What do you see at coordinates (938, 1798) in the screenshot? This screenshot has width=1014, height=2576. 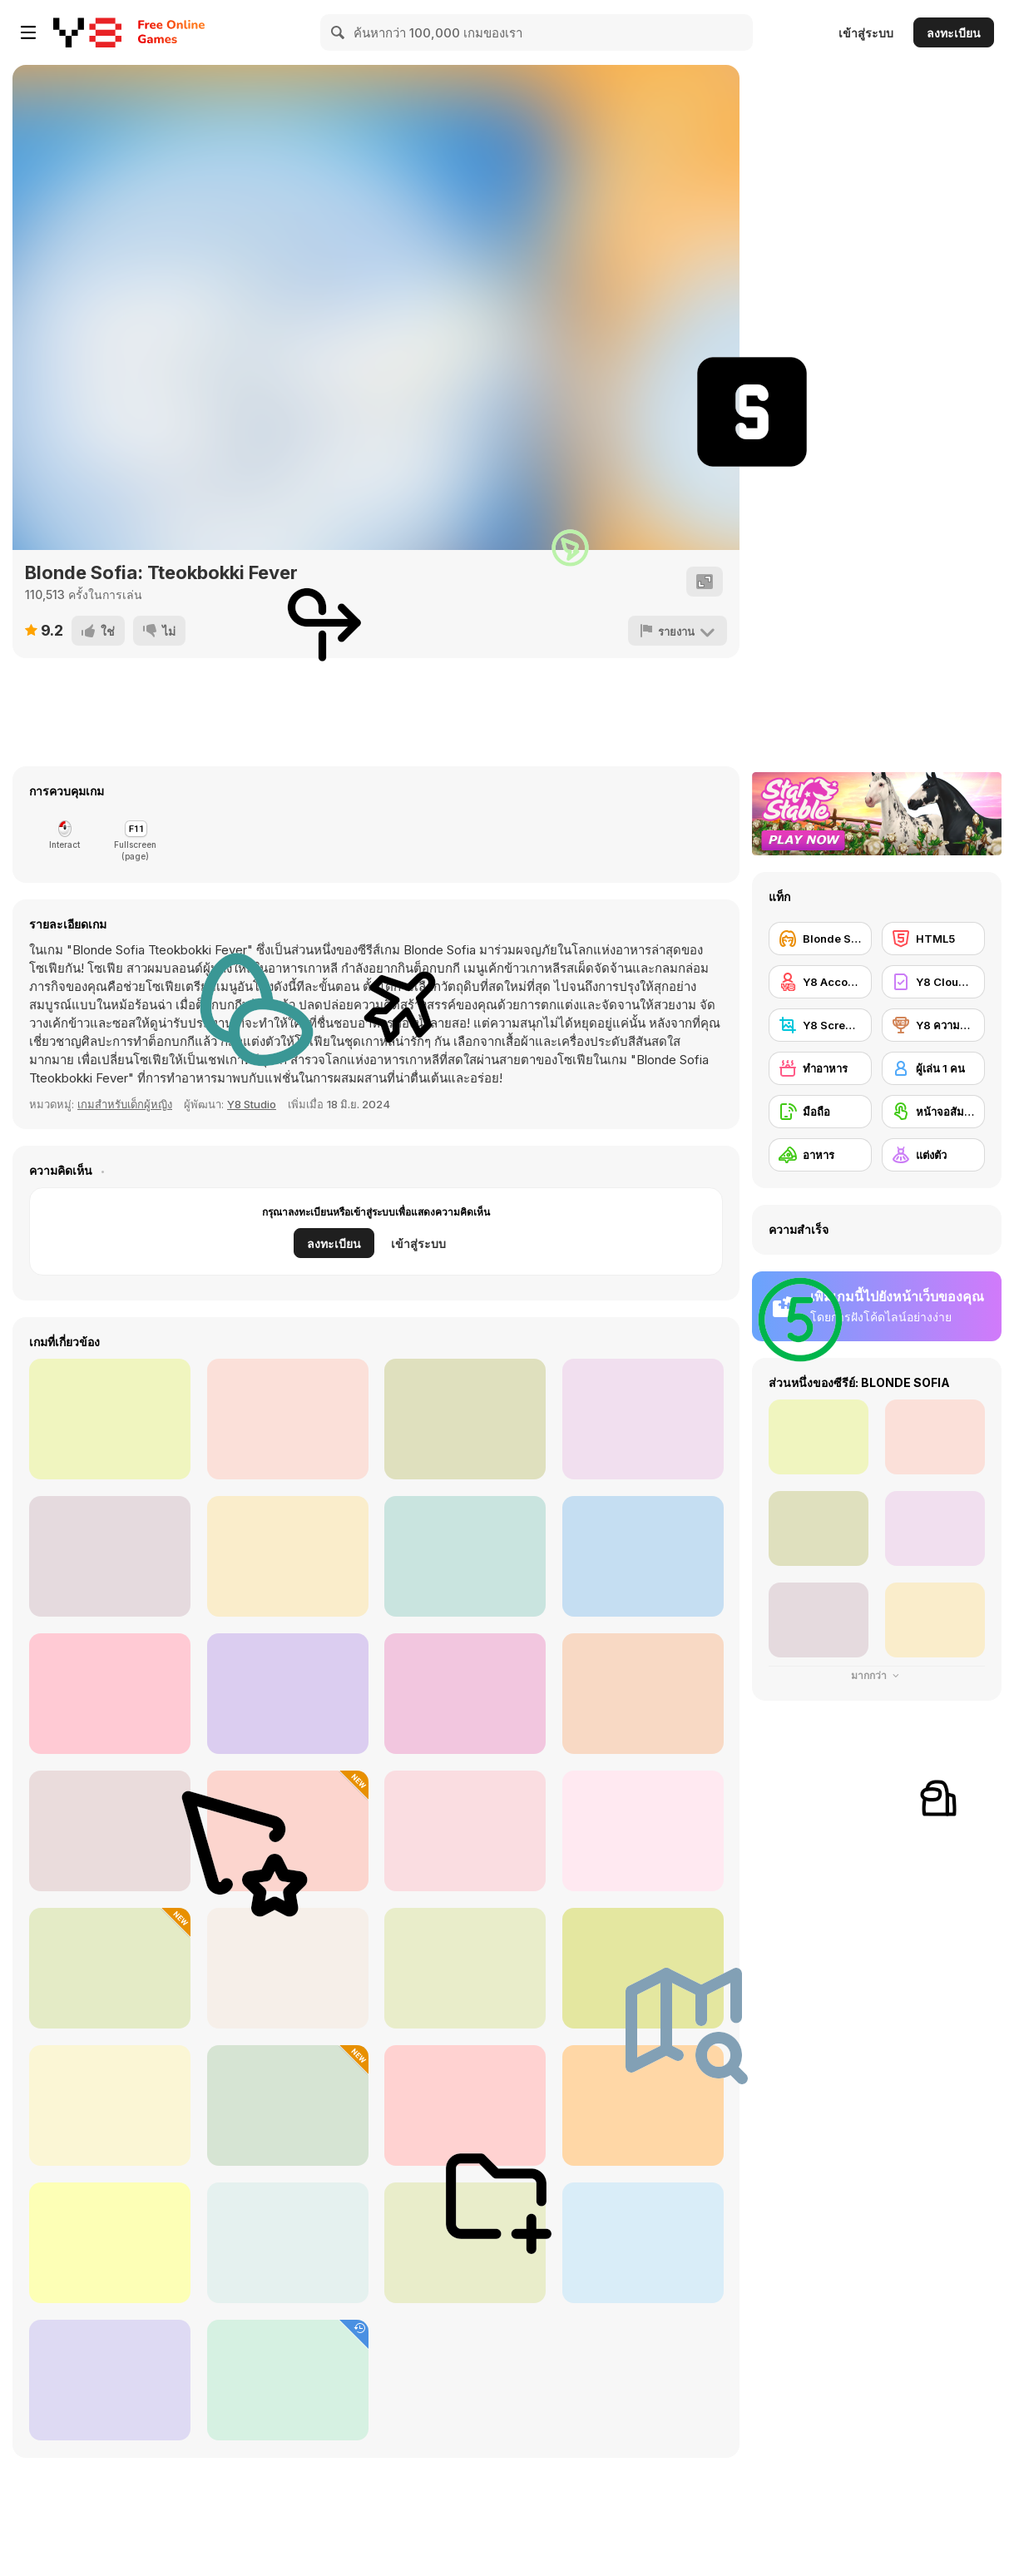 I see `among us game logo` at bounding box center [938, 1798].